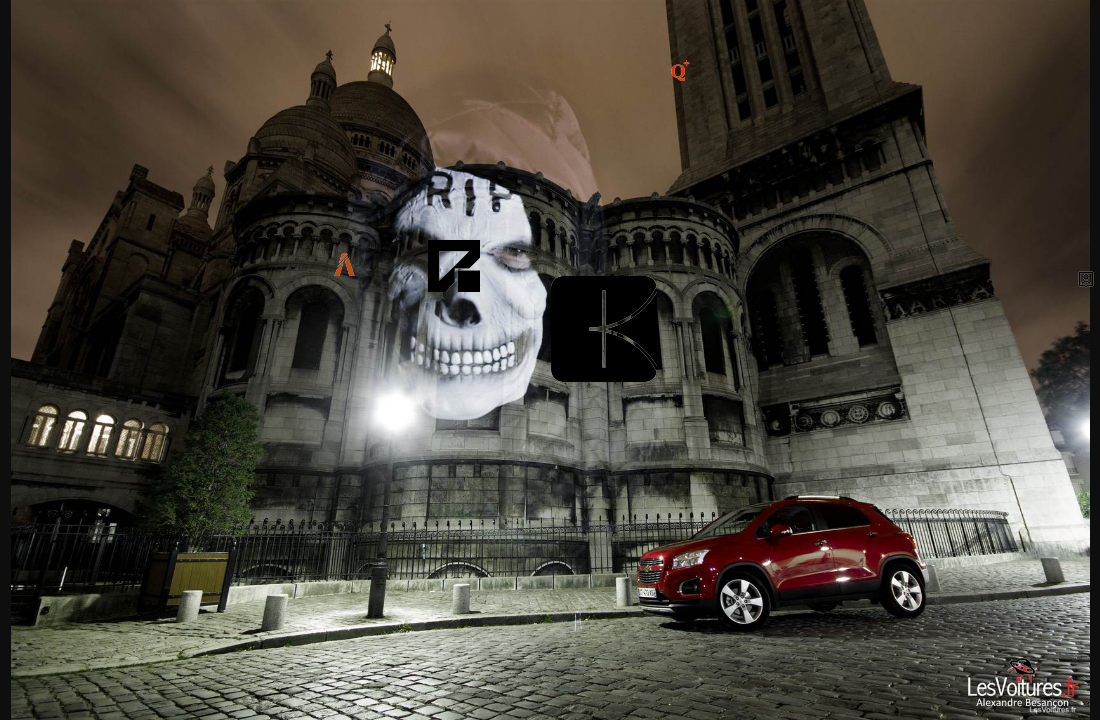 Image resolution: width=1100 pixels, height=720 pixels. What do you see at coordinates (1022, 666) in the screenshot?
I see `open hoppscotch api testing tool` at bounding box center [1022, 666].